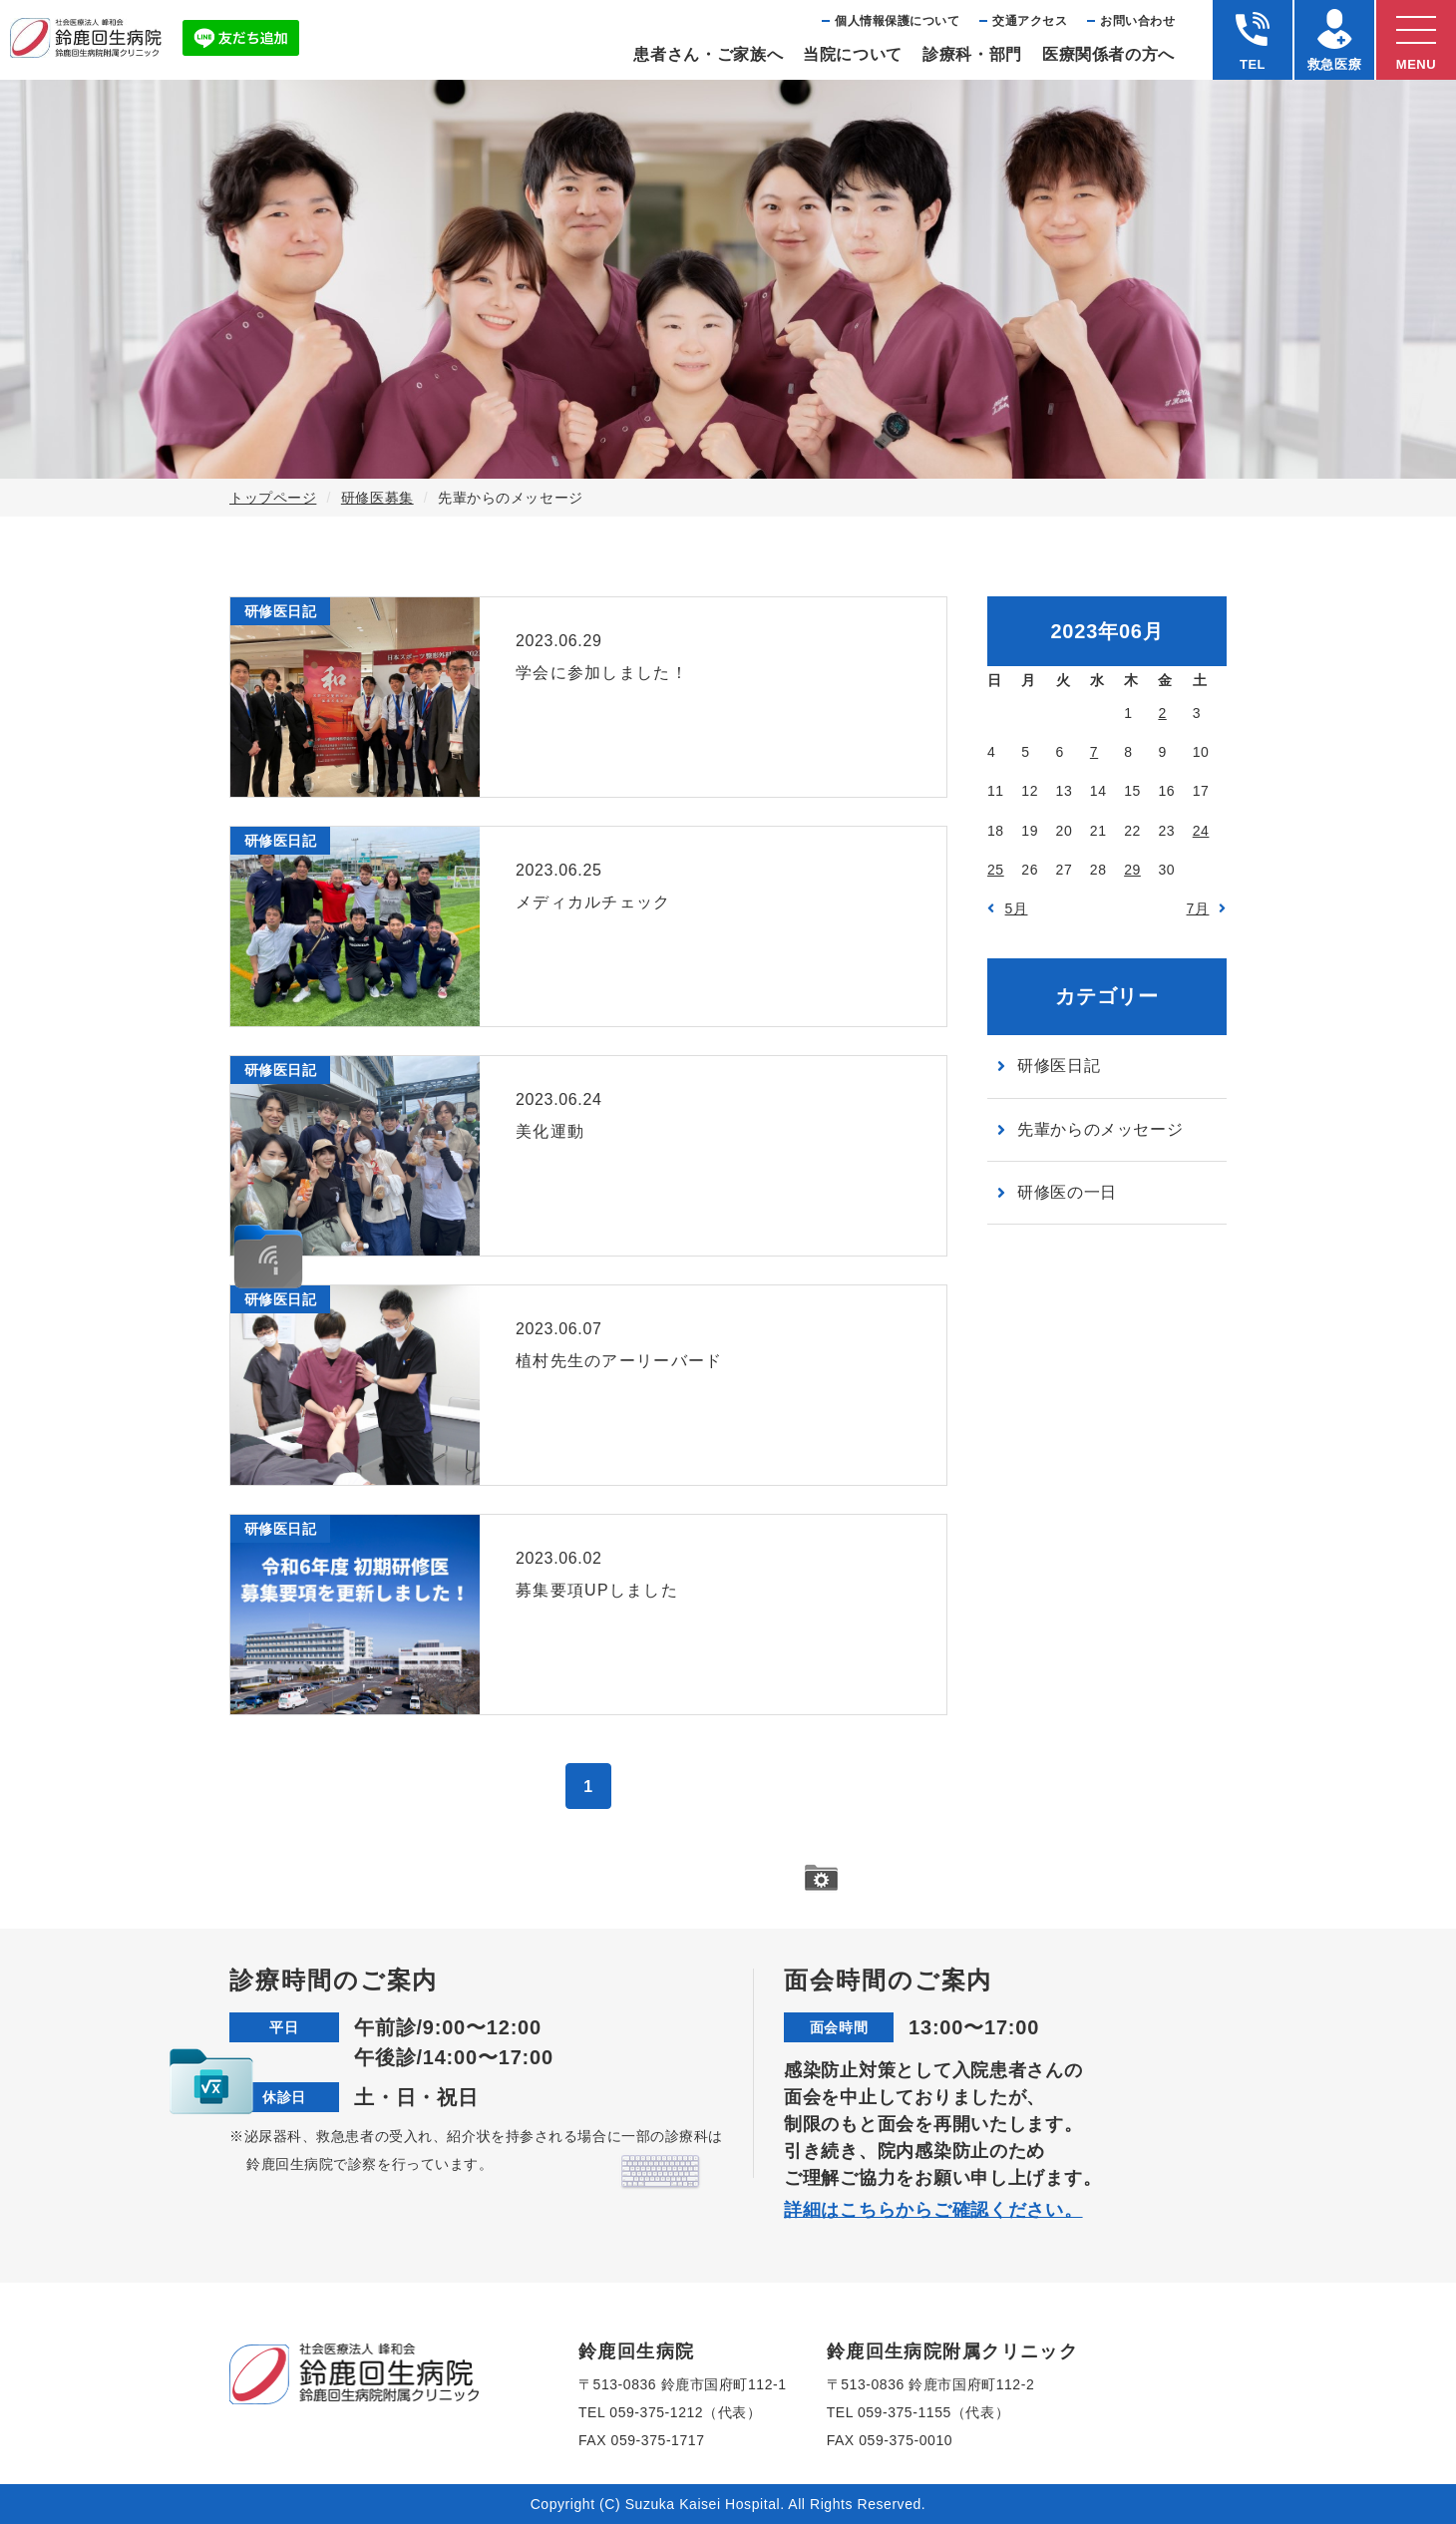 This screenshot has width=1456, height=2524. I want to click on view smart folder with automated rules, so click(821, 1877).